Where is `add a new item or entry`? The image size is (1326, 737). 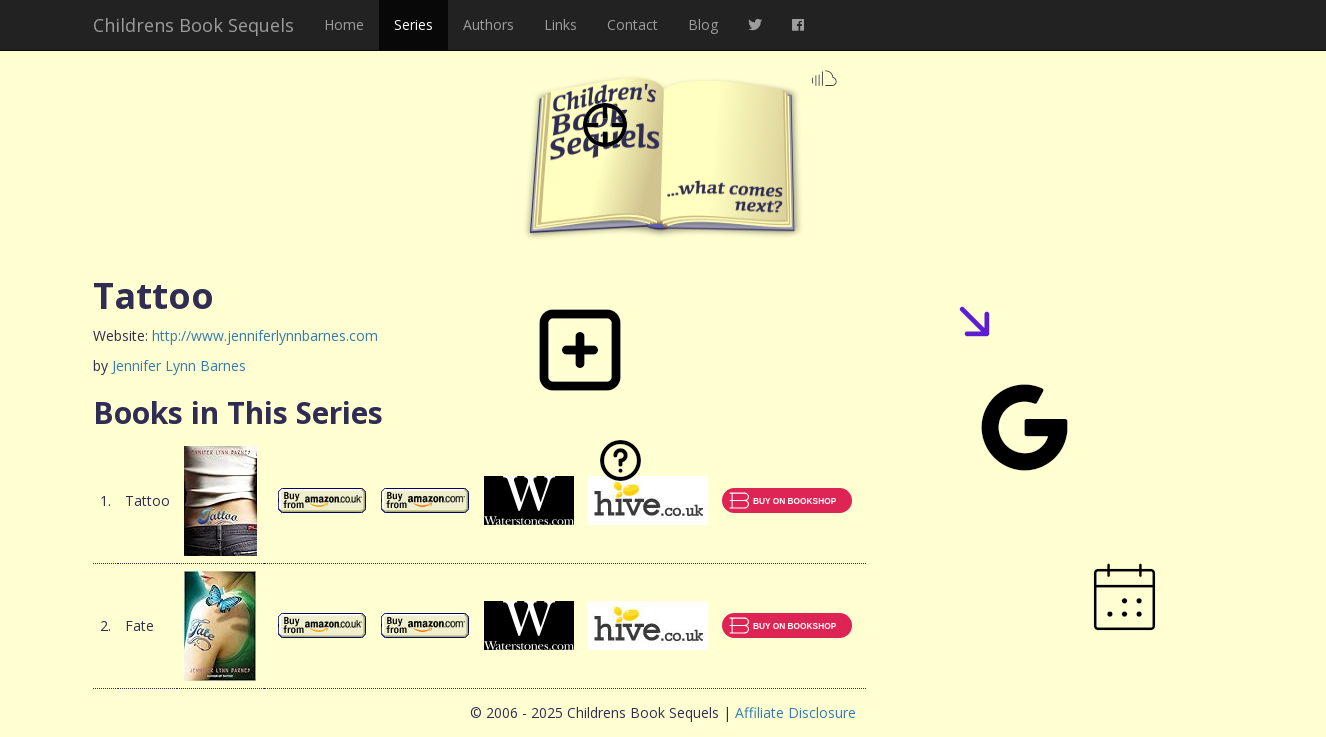
add a new item or entry is located at coordinates (580, 350).